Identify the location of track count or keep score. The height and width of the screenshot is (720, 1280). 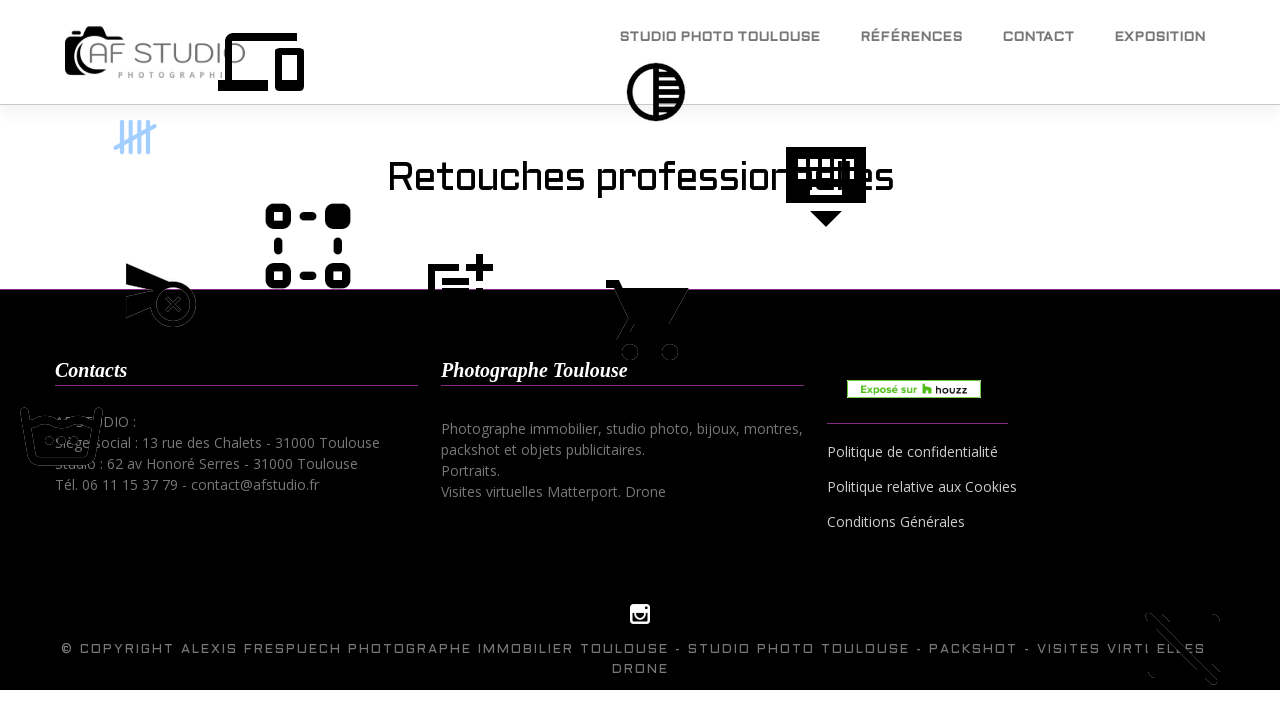
(135, 137).